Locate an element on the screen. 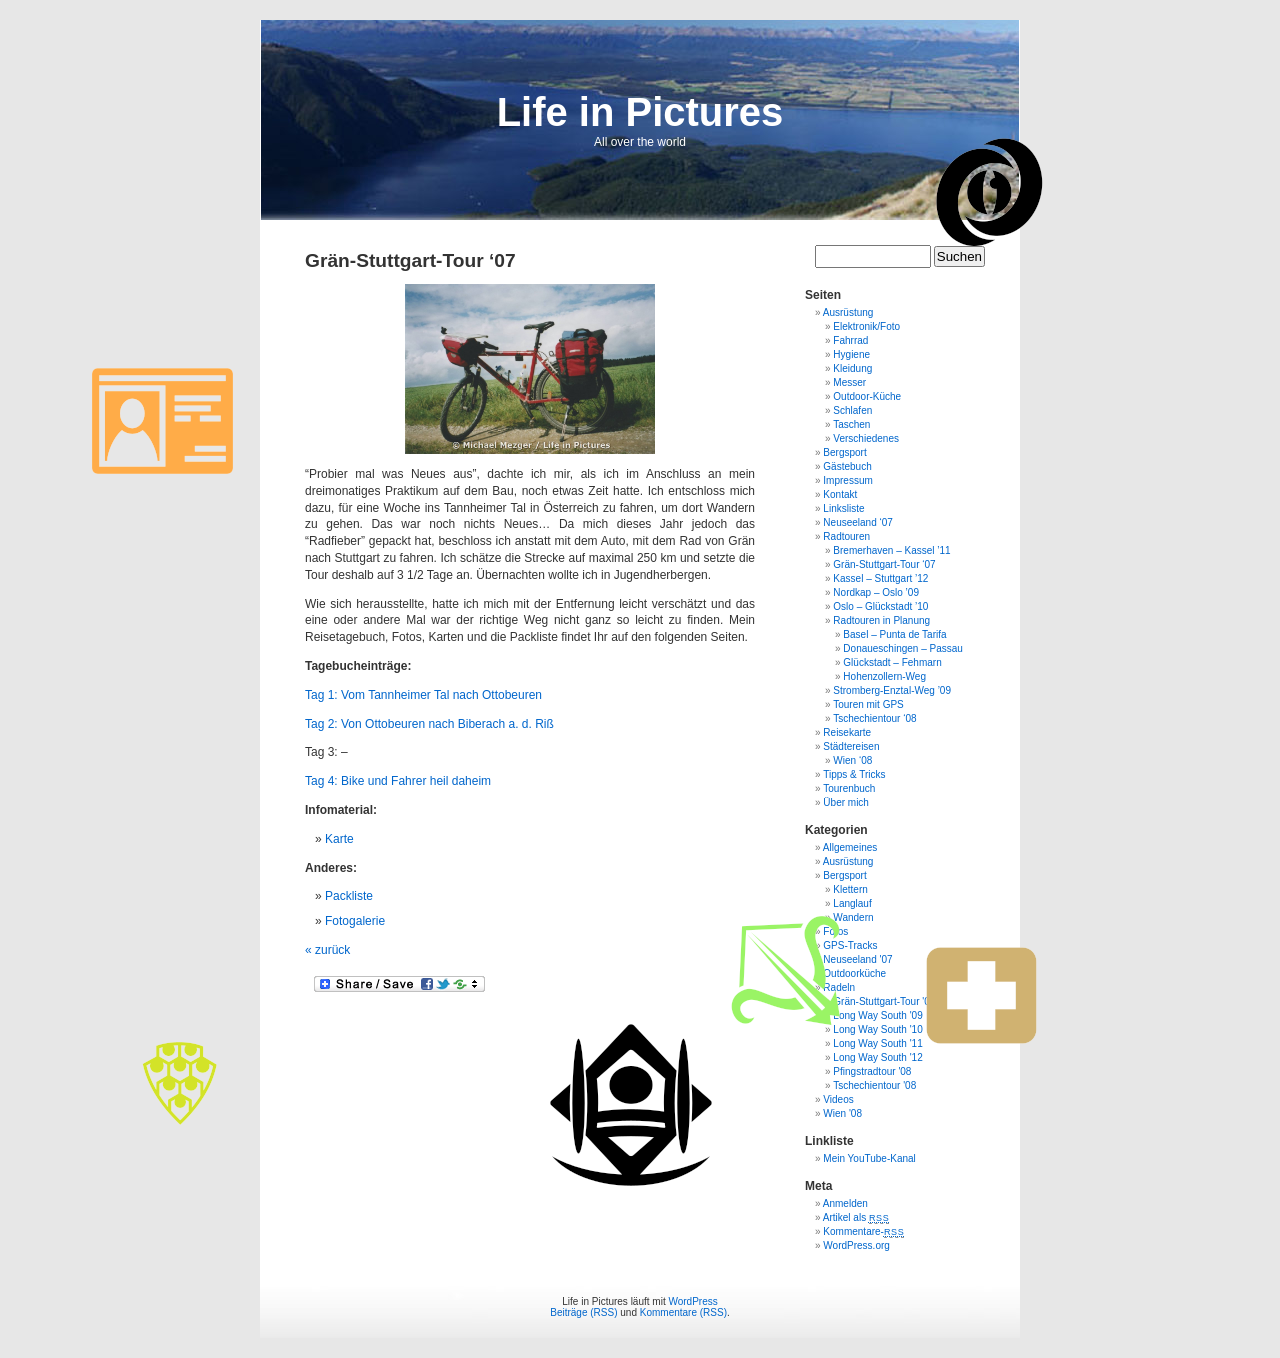 Image resolution: width=1280 pixels, height=1358 pixels. activate double shot ability is located at coordinates (785, 970).